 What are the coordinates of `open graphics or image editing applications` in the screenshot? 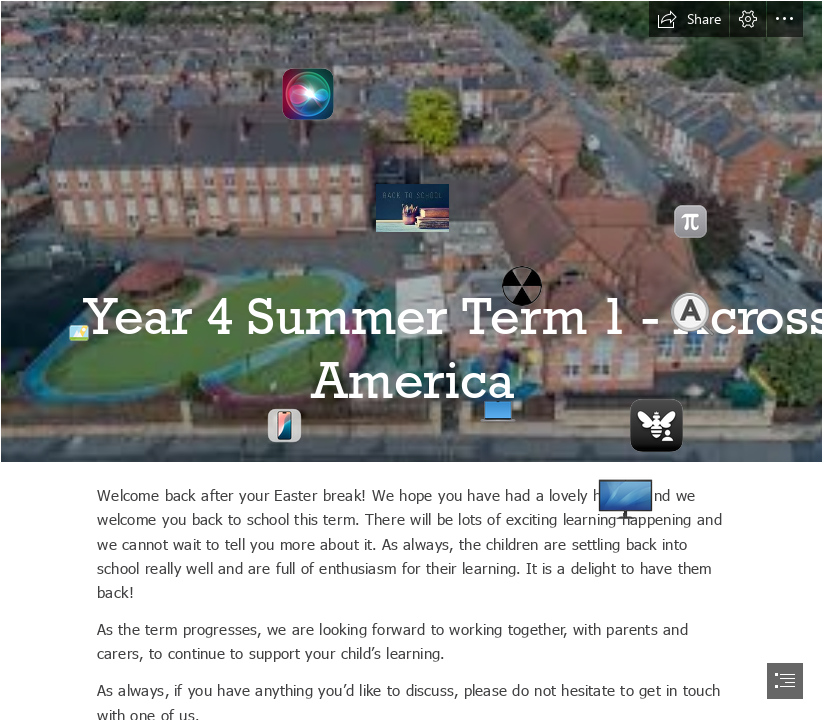 It's located at (79, 333).